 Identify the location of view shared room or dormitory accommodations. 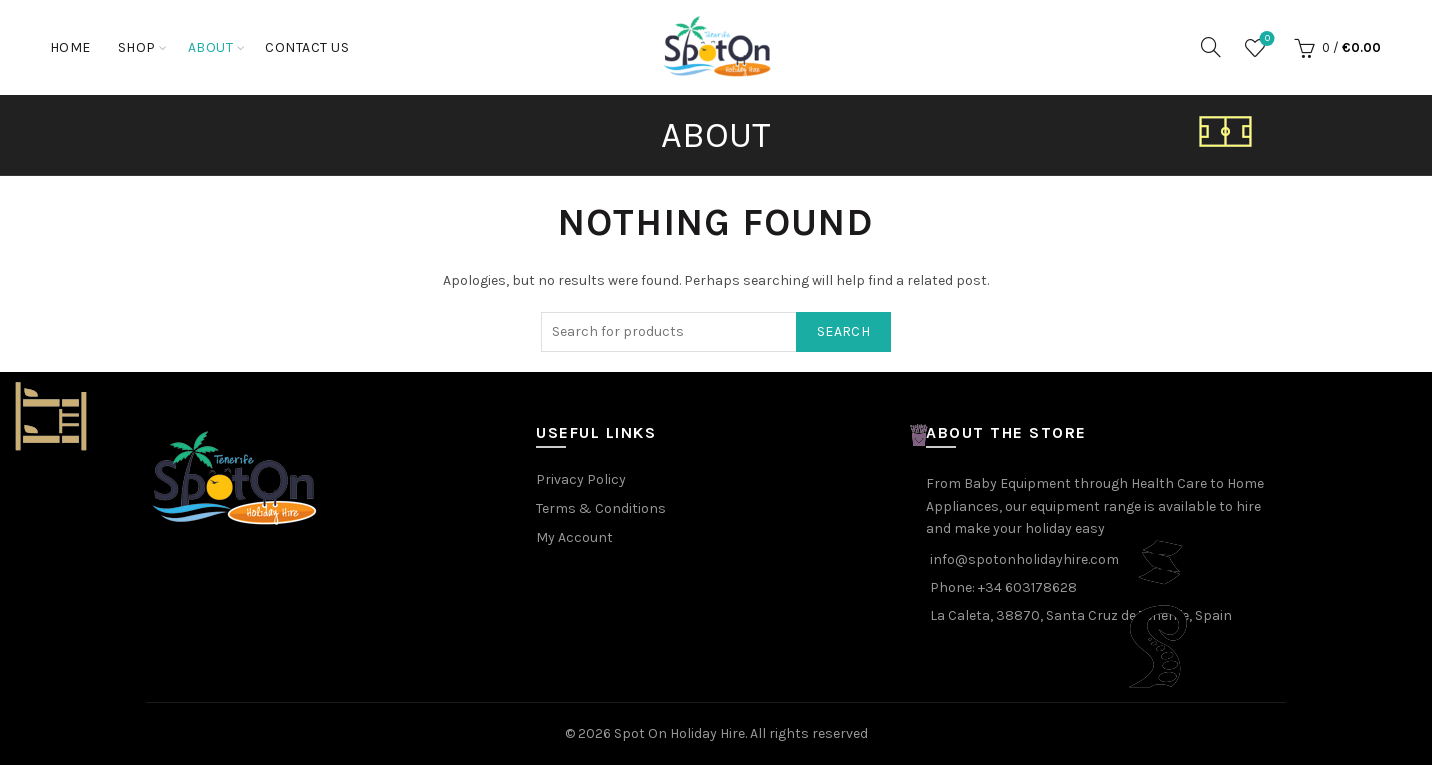
(51, 415).